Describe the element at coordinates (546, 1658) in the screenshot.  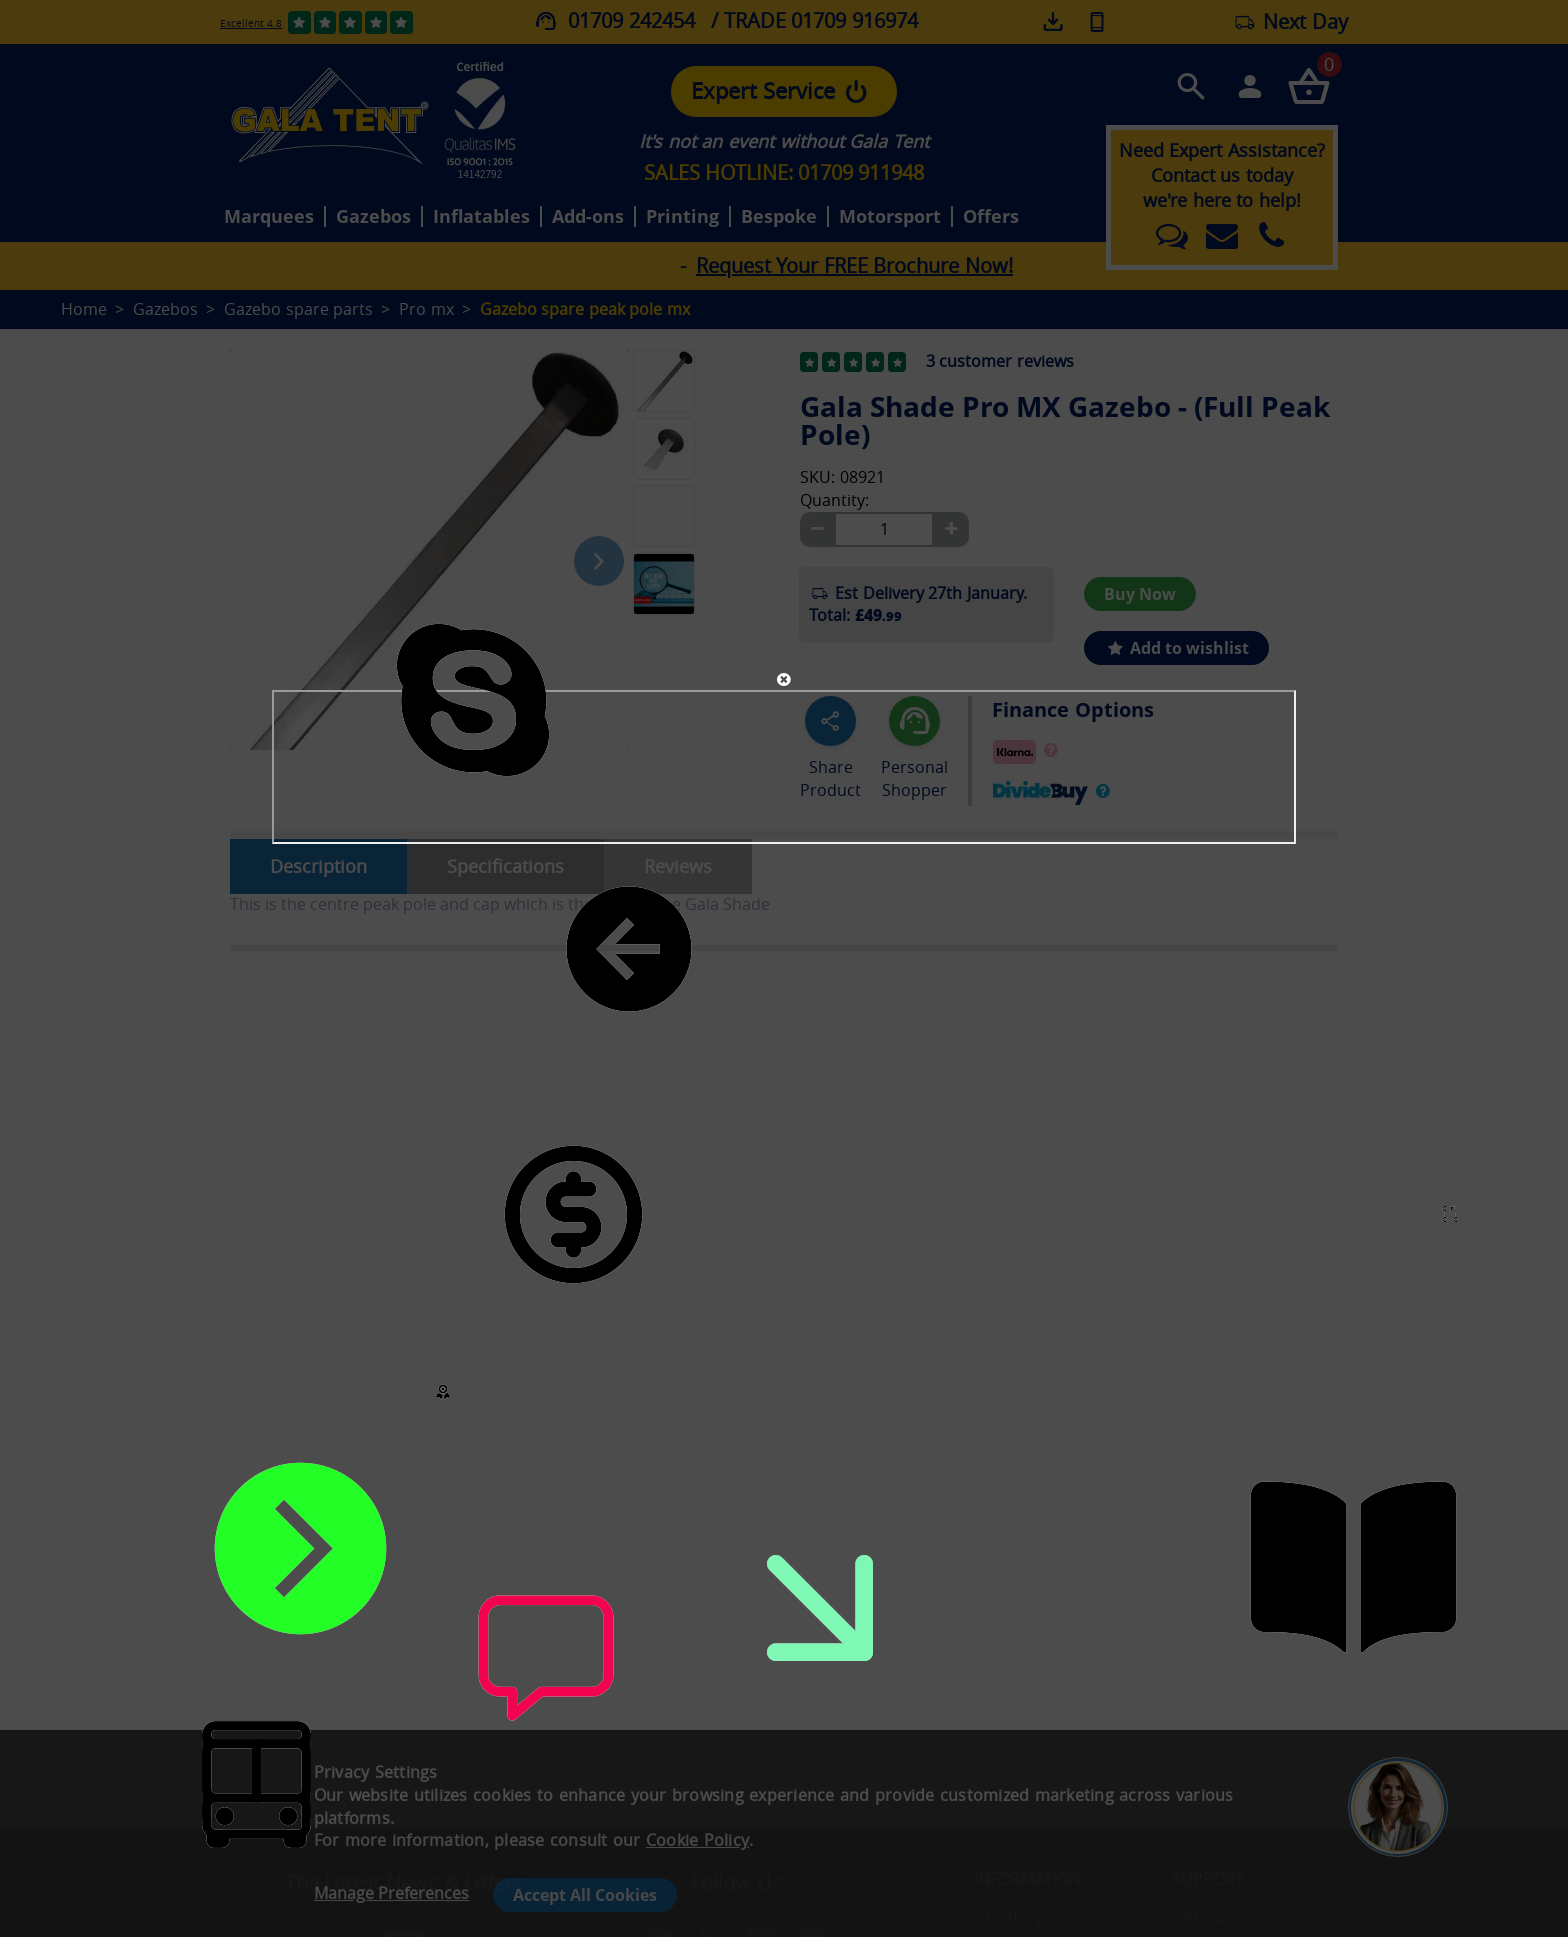
I see `open chat or messaging` at that location.